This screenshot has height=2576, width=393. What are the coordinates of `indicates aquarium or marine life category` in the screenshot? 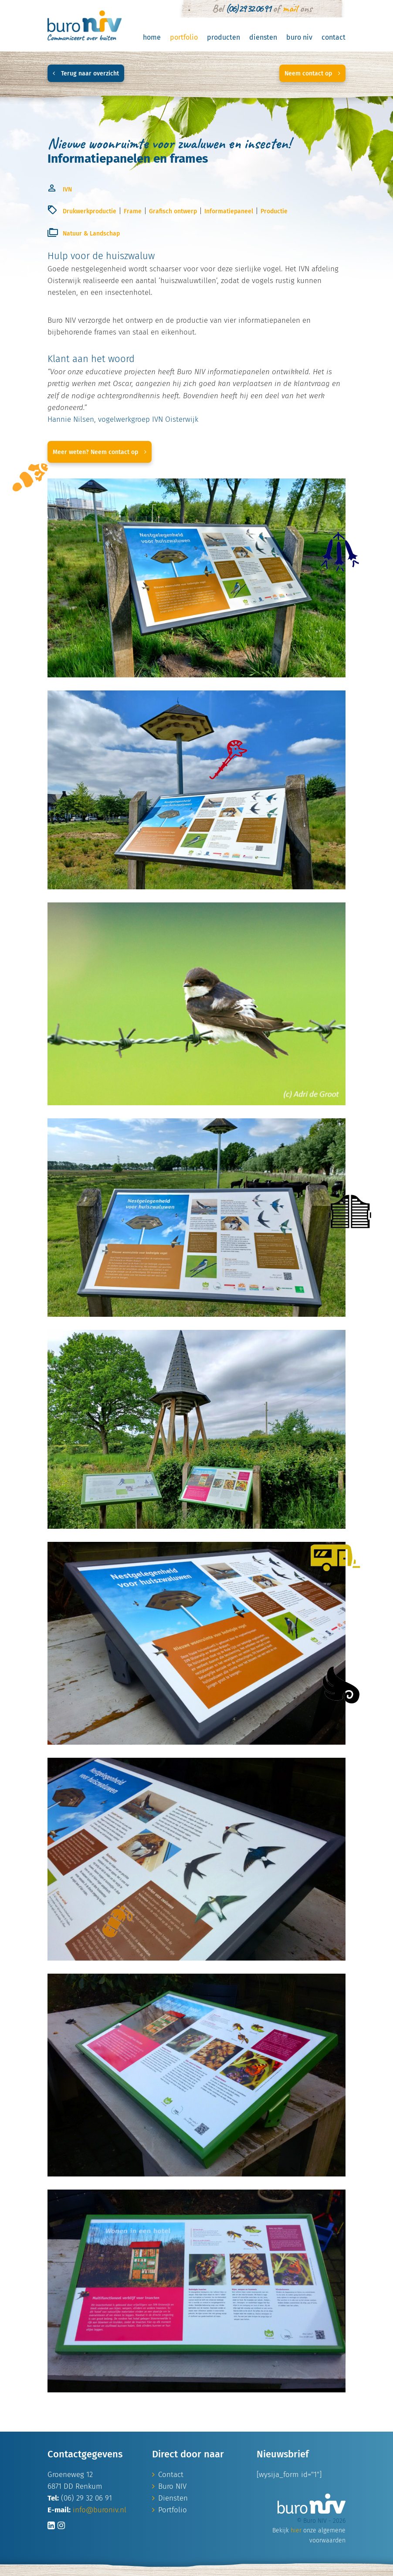 It's located at (30, 477).